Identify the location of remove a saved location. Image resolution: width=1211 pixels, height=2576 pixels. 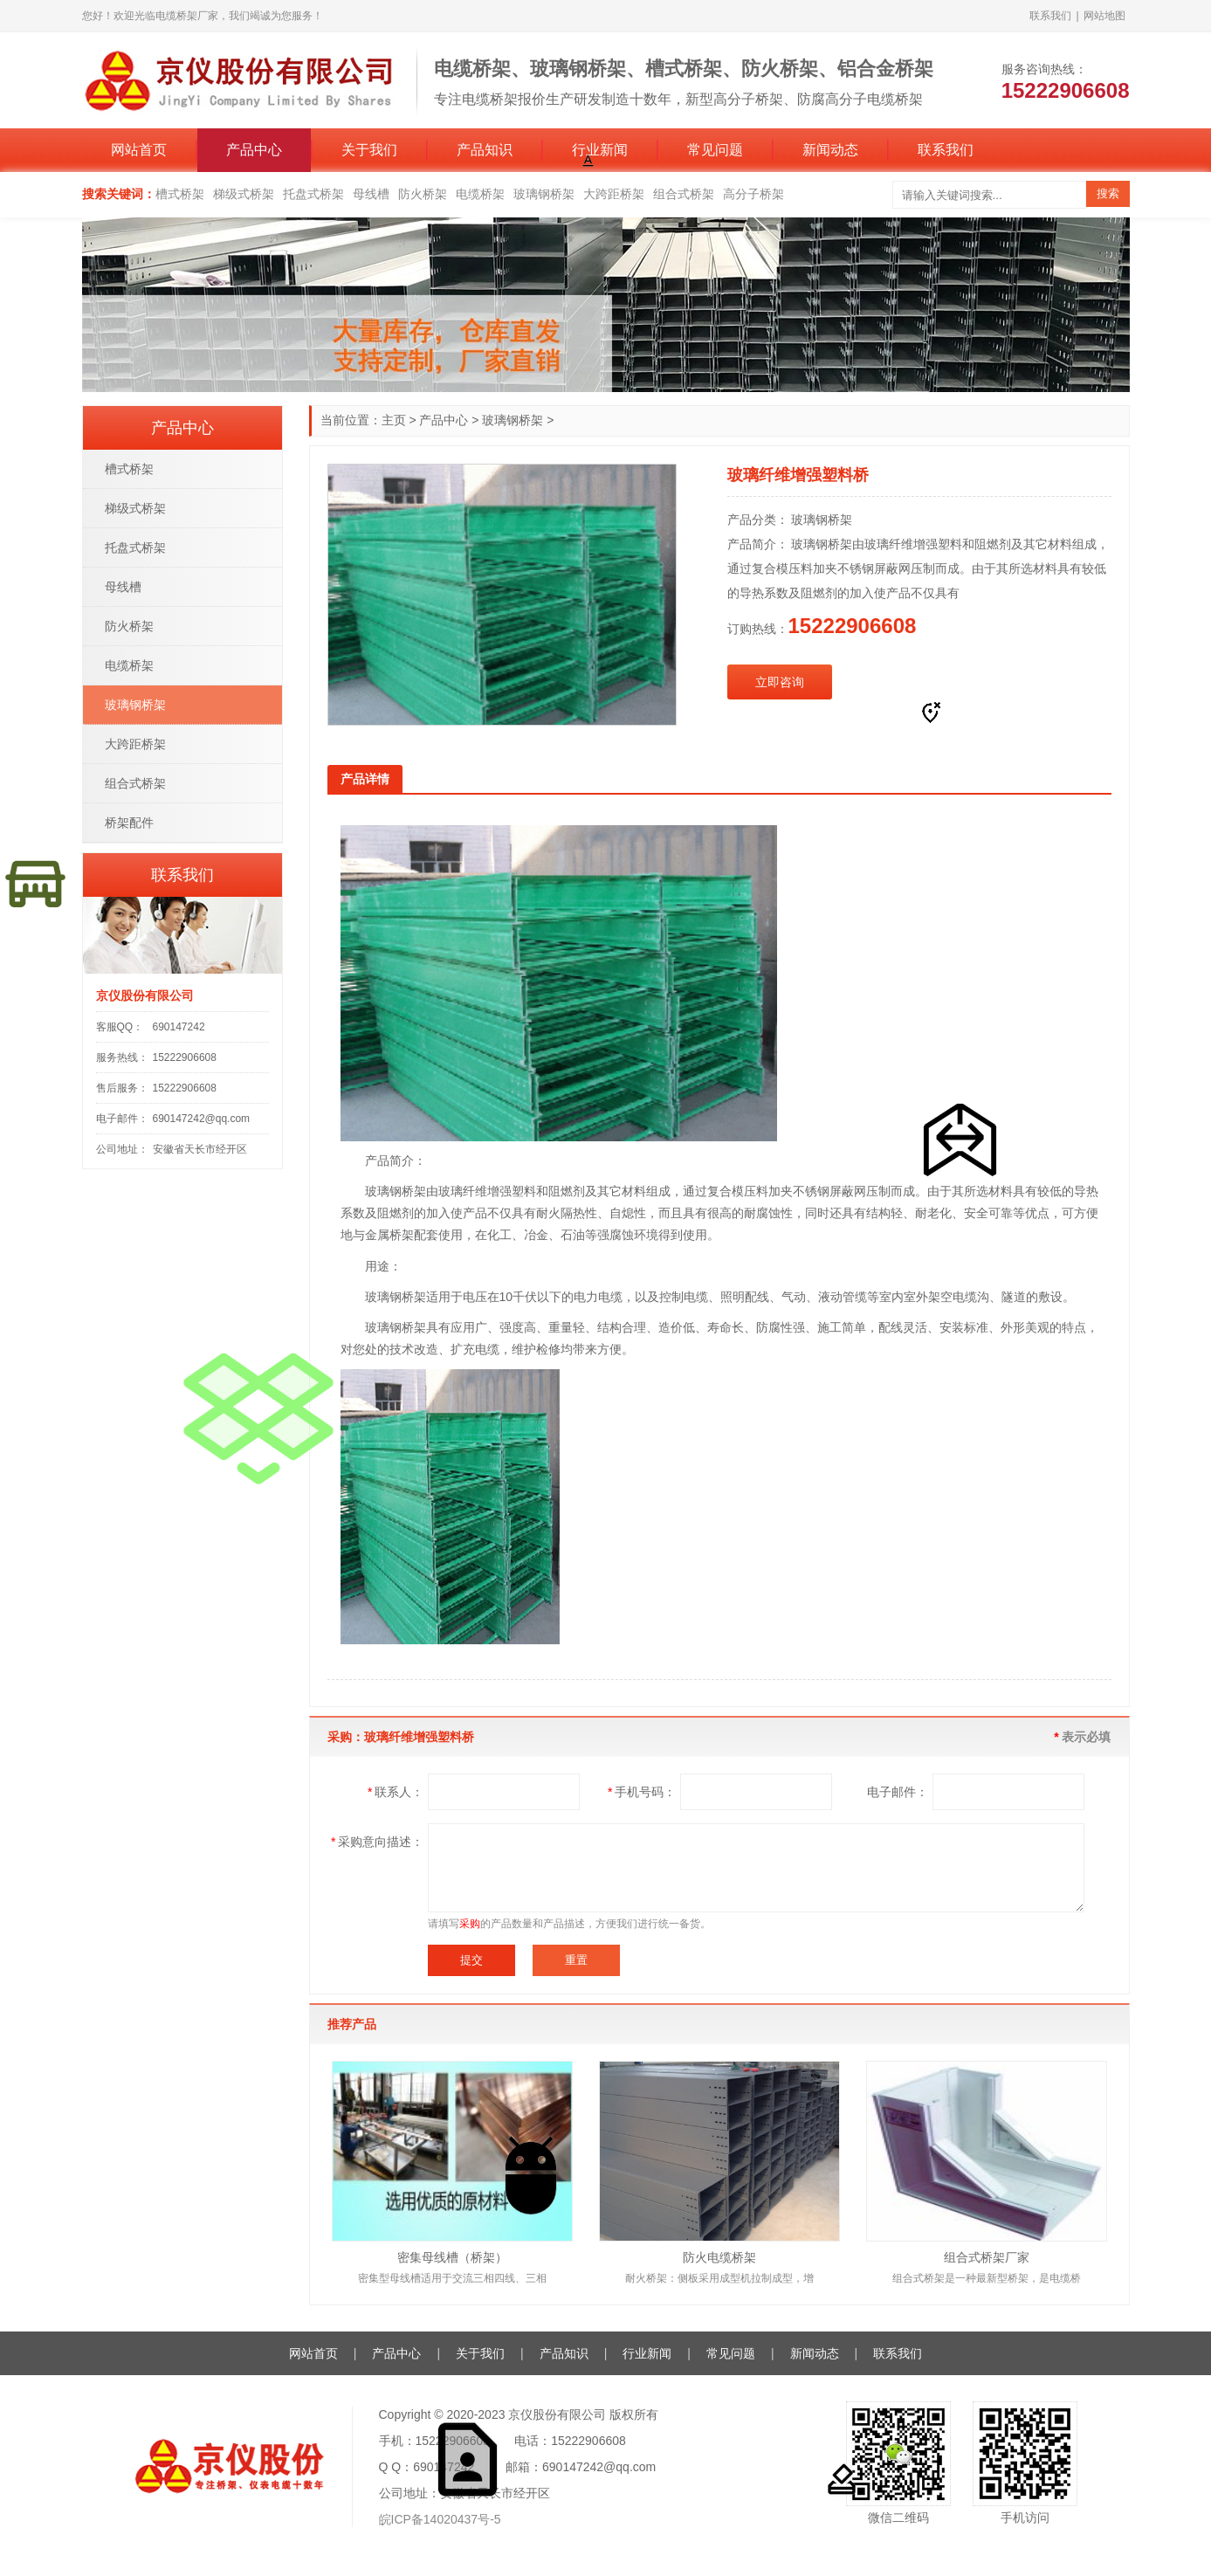
(930, 712).